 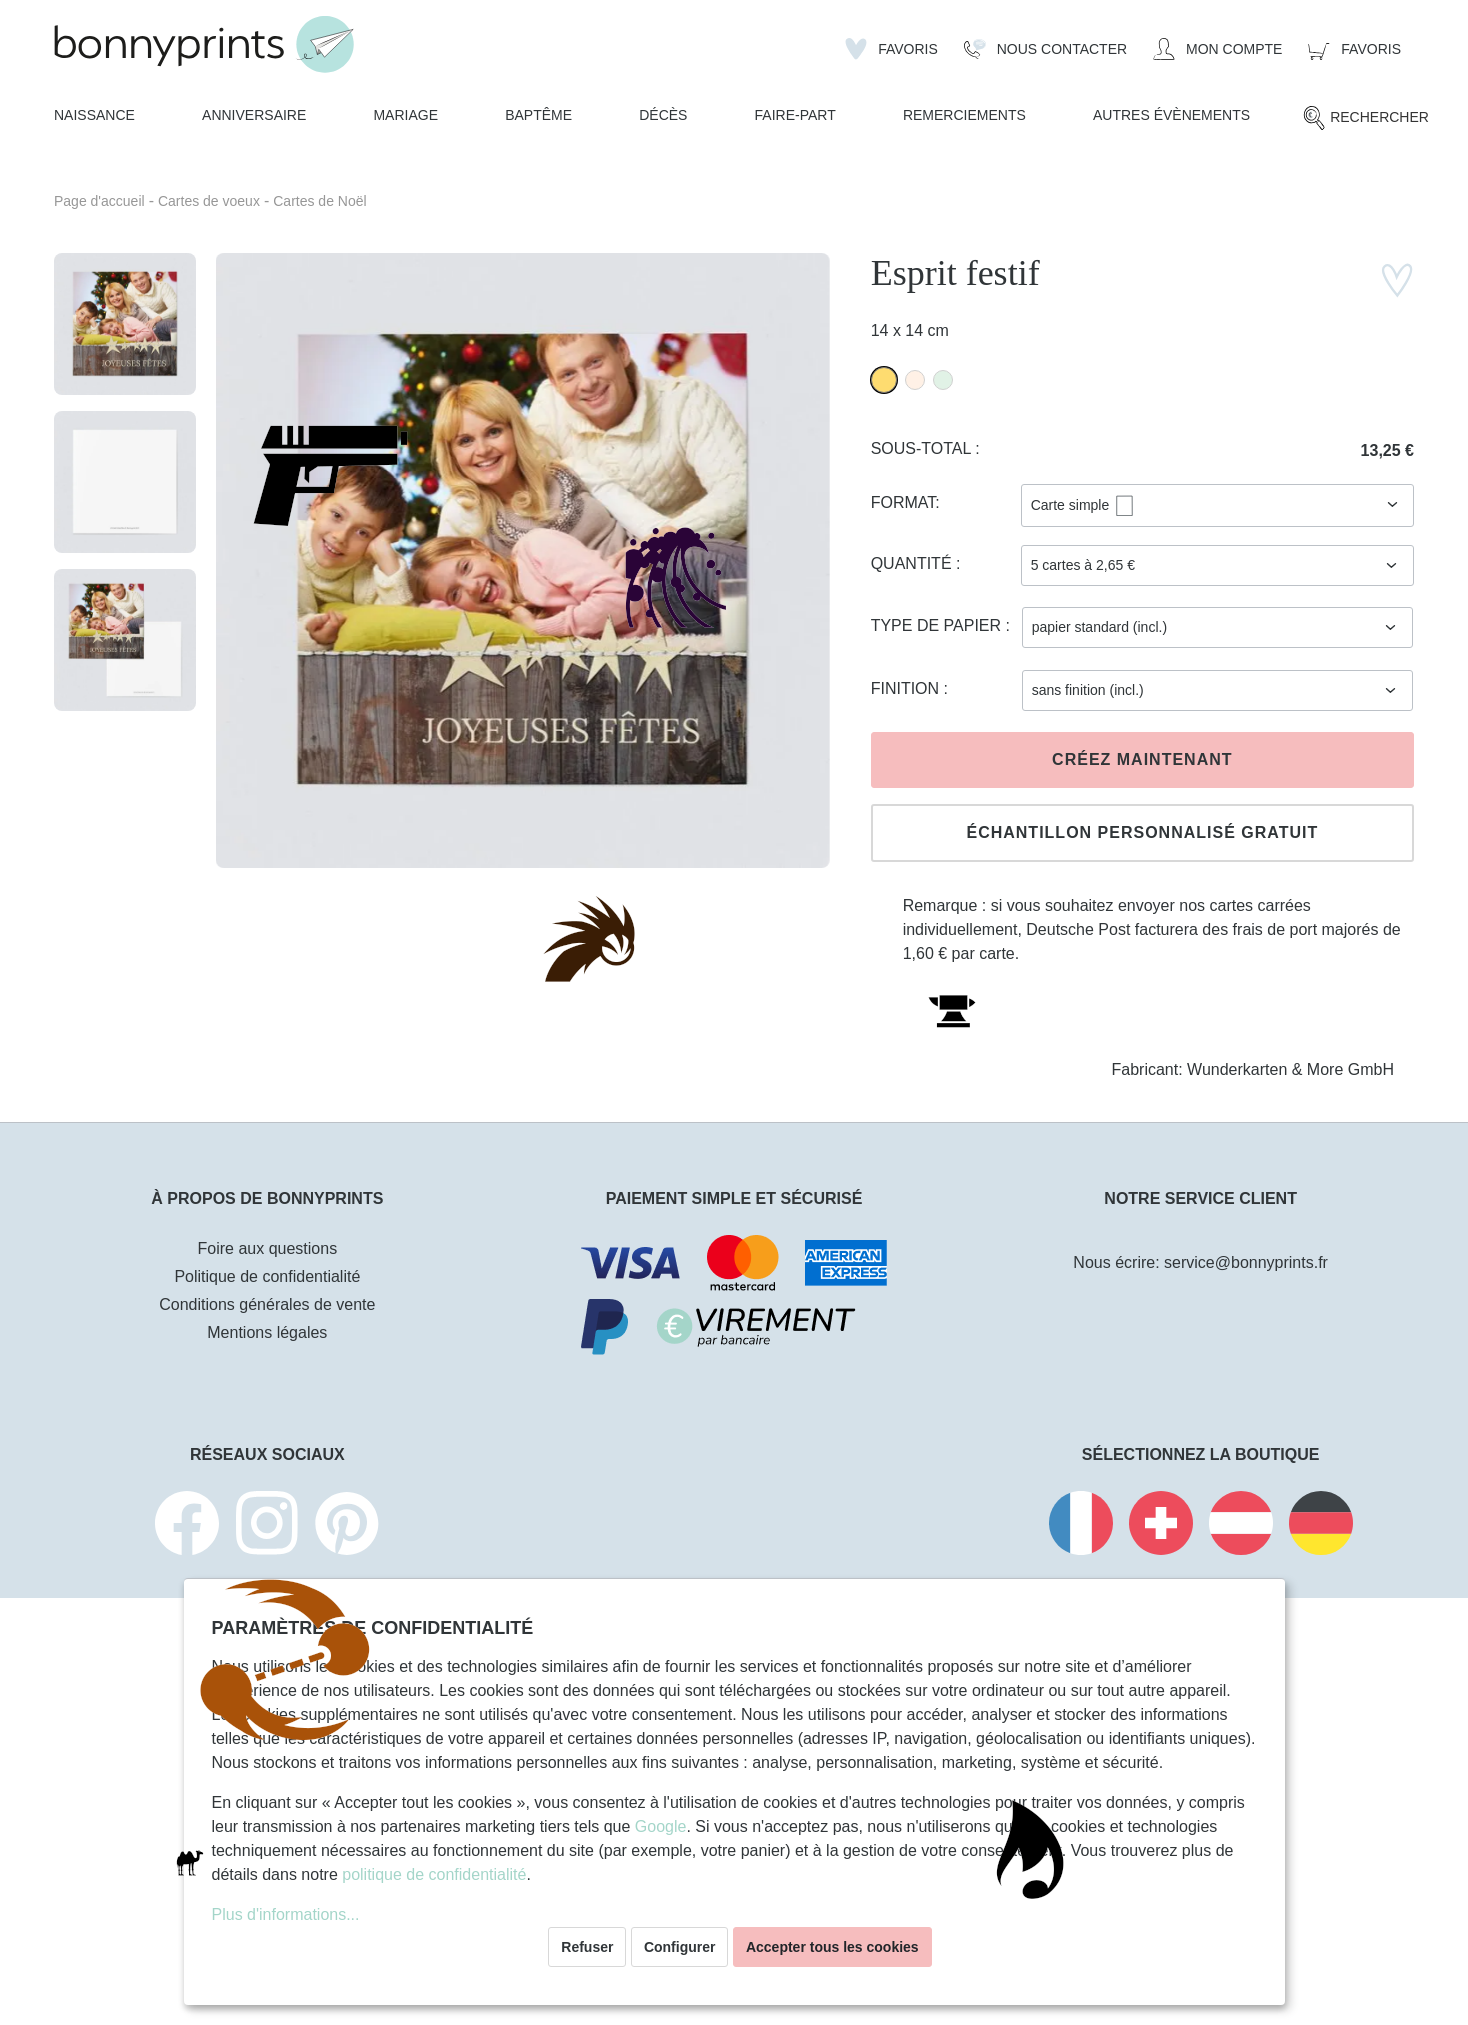 What do you see at coordinates (589, 936) in the screenshot?
I see `cast an electrical or lightning spell` at bounding box center [589, 936].